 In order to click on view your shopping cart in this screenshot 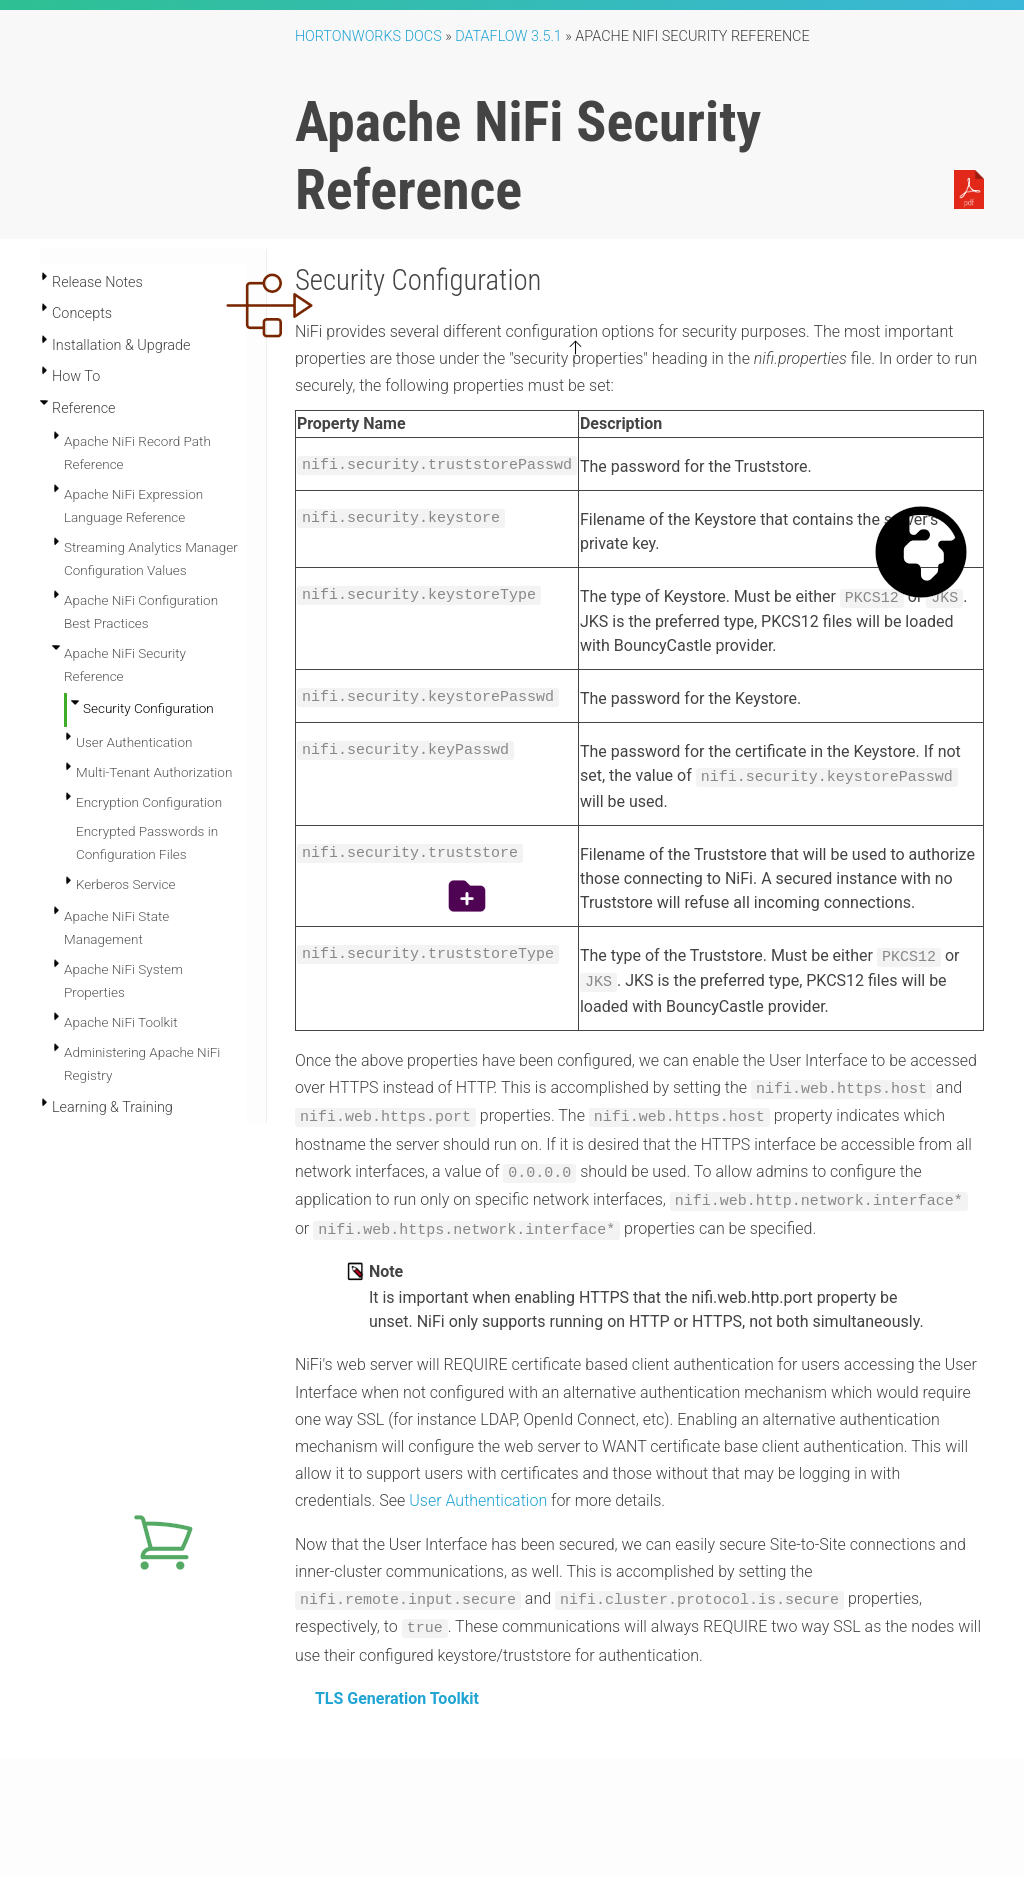, I will do `click(163, 1542)`.